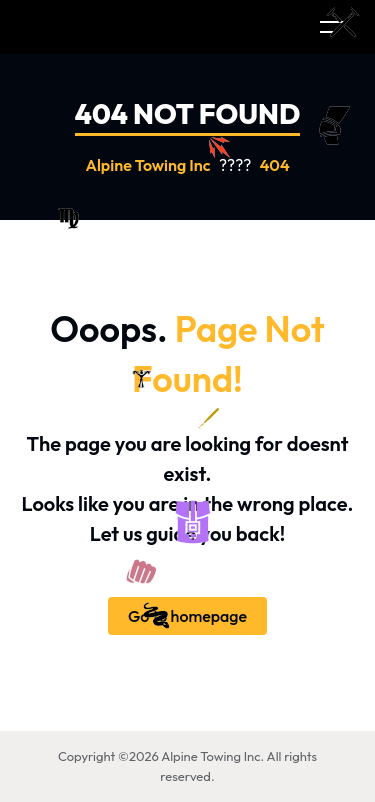 This screenshot has width=375, height=802. What do you see at coordinates (68, 218) in the screenshot?
I see `indicates virgo zodiac sign` at bounding box center [68, 218].